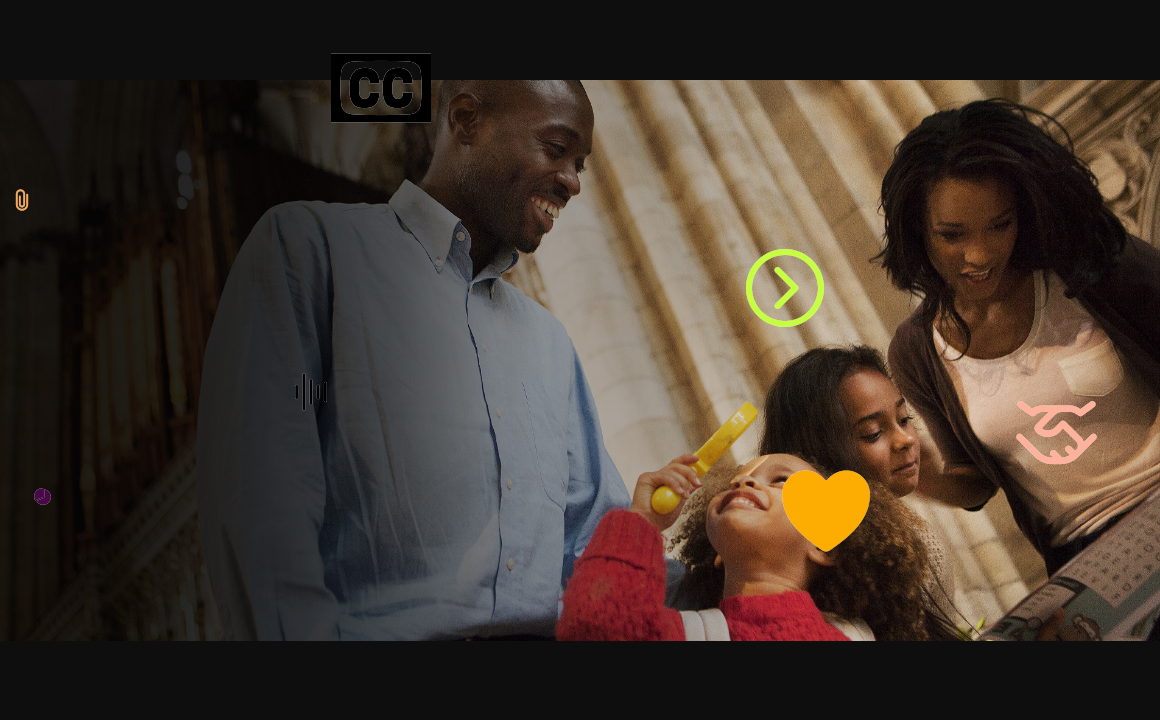 This screenshot has width=1160, height=720. Describe the element at coordinates (826, 511) in the screenshot. I see `add to favorites` at that location.